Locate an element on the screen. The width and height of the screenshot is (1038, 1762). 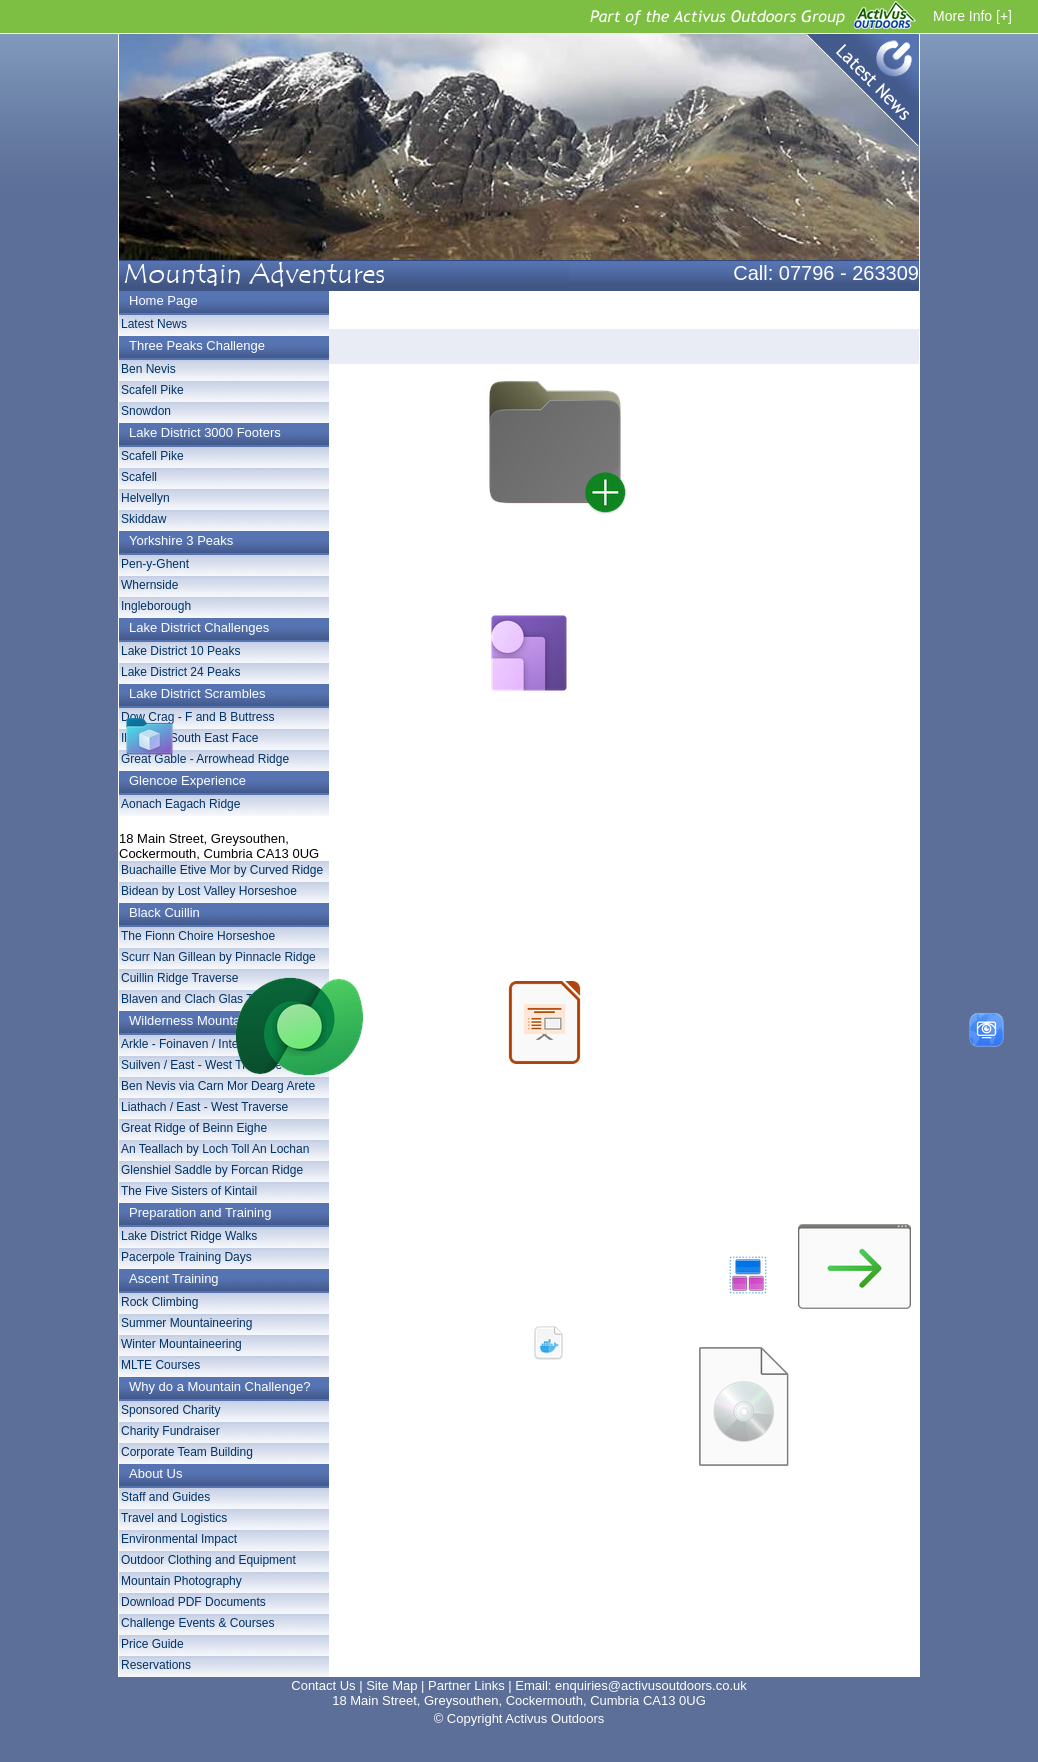
open the 3D objects folder is located at coordinates (149, 737).